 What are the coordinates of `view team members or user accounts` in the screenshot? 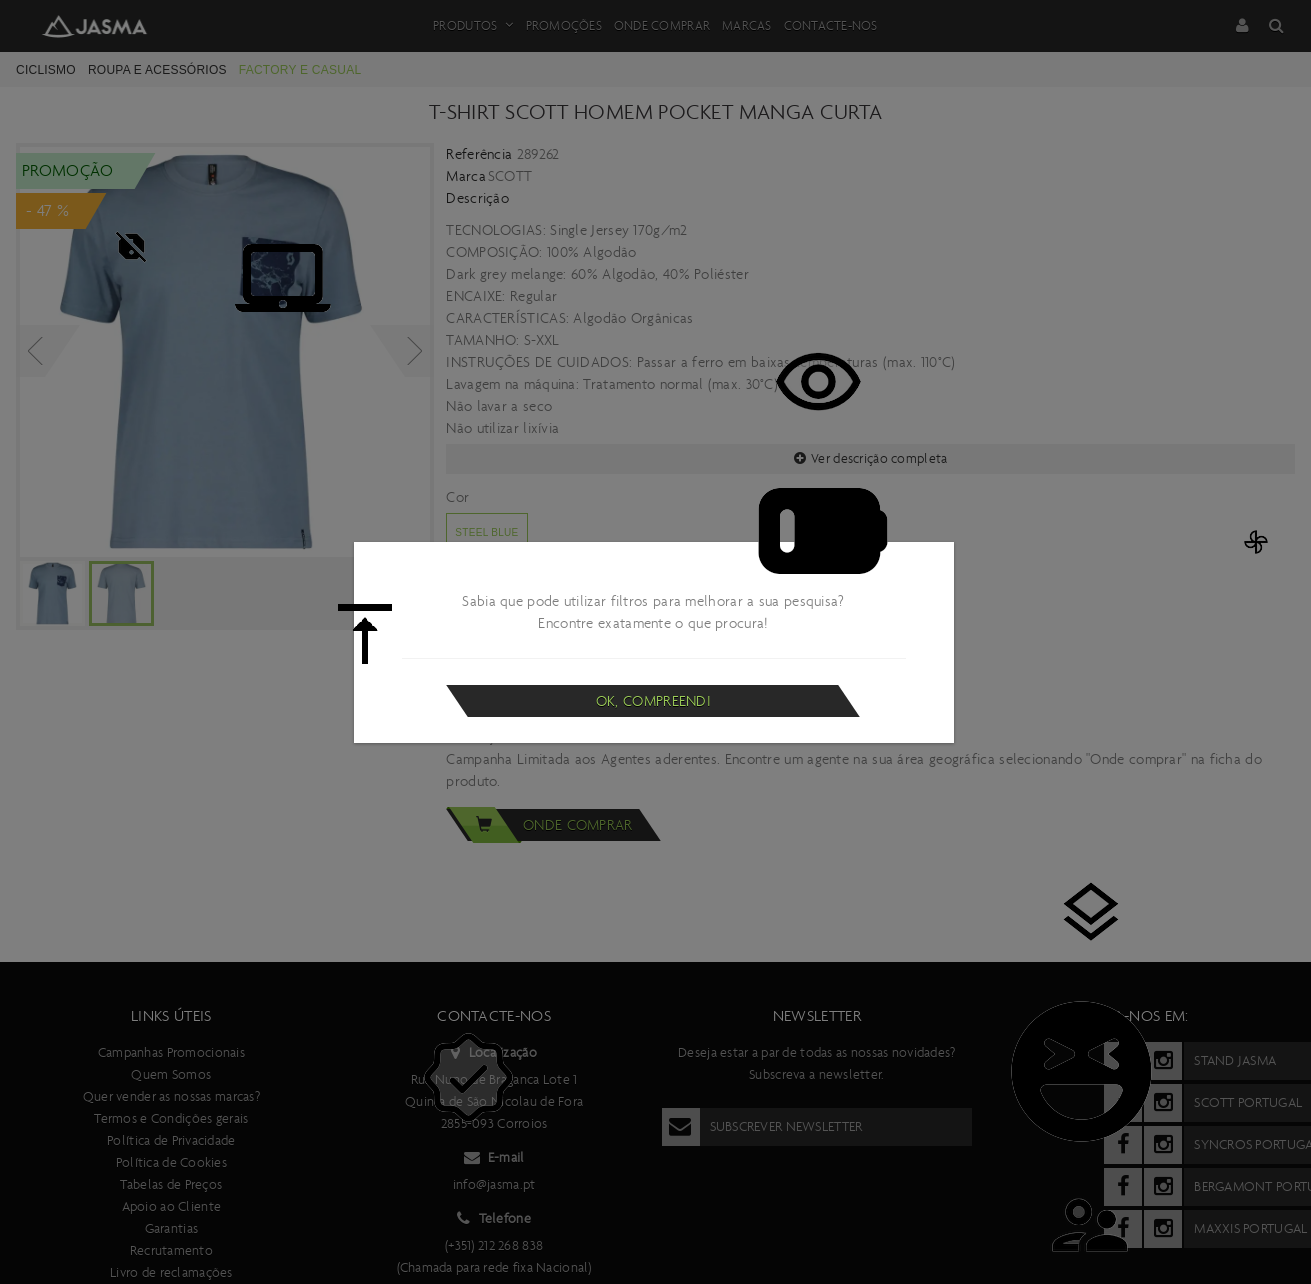 It's located at (1090, 1225).